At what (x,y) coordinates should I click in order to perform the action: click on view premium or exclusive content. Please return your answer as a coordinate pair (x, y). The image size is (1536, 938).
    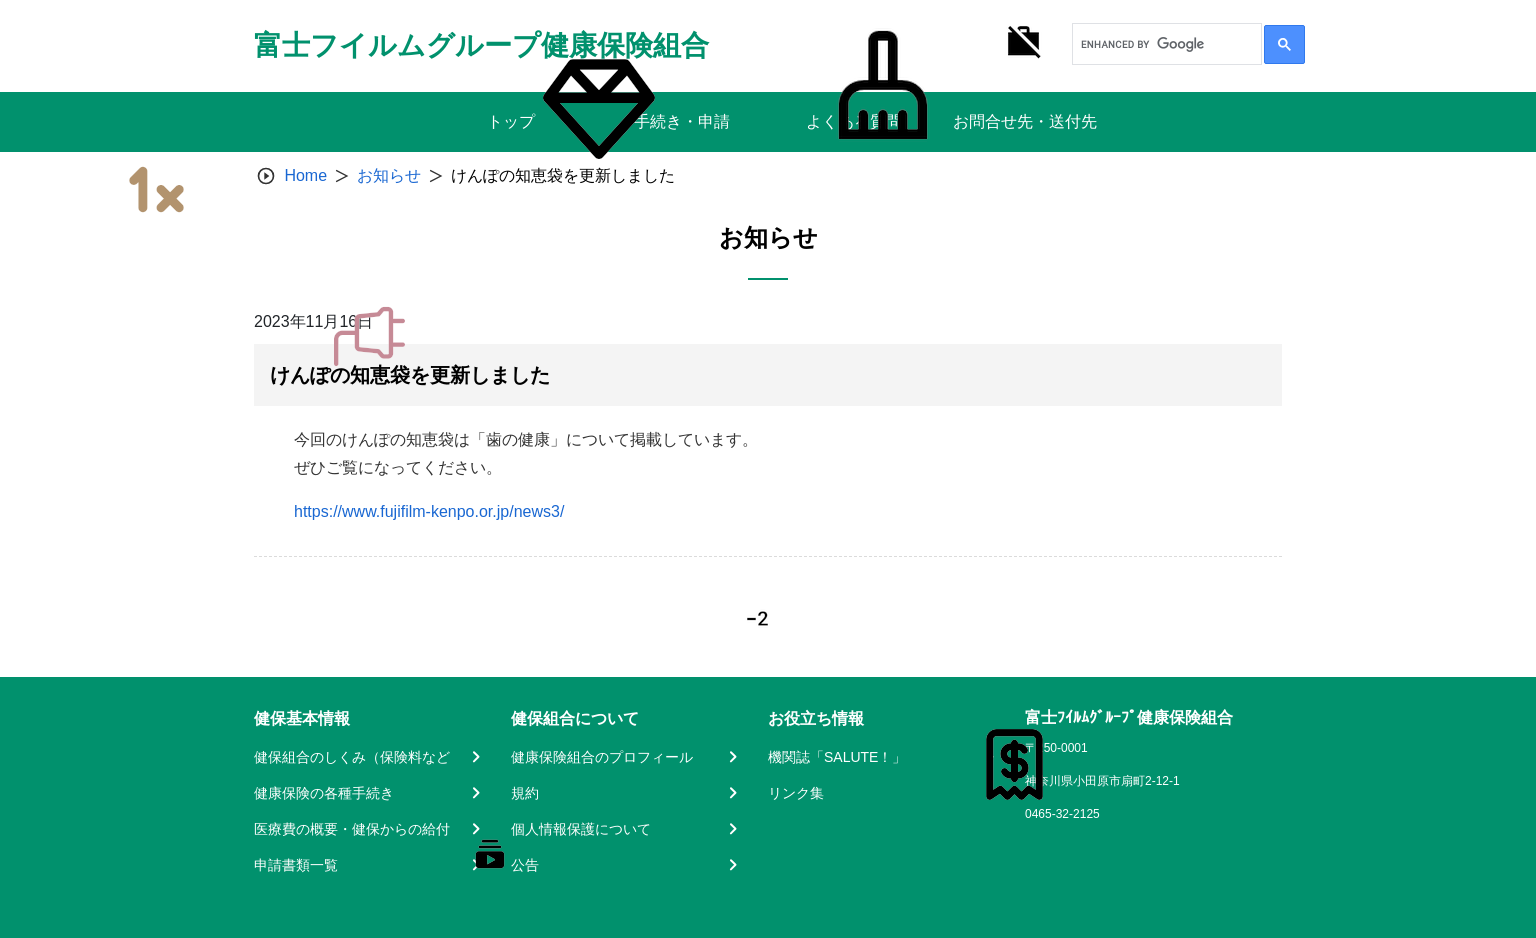
    Looking at the image, I should click on (599, 110).